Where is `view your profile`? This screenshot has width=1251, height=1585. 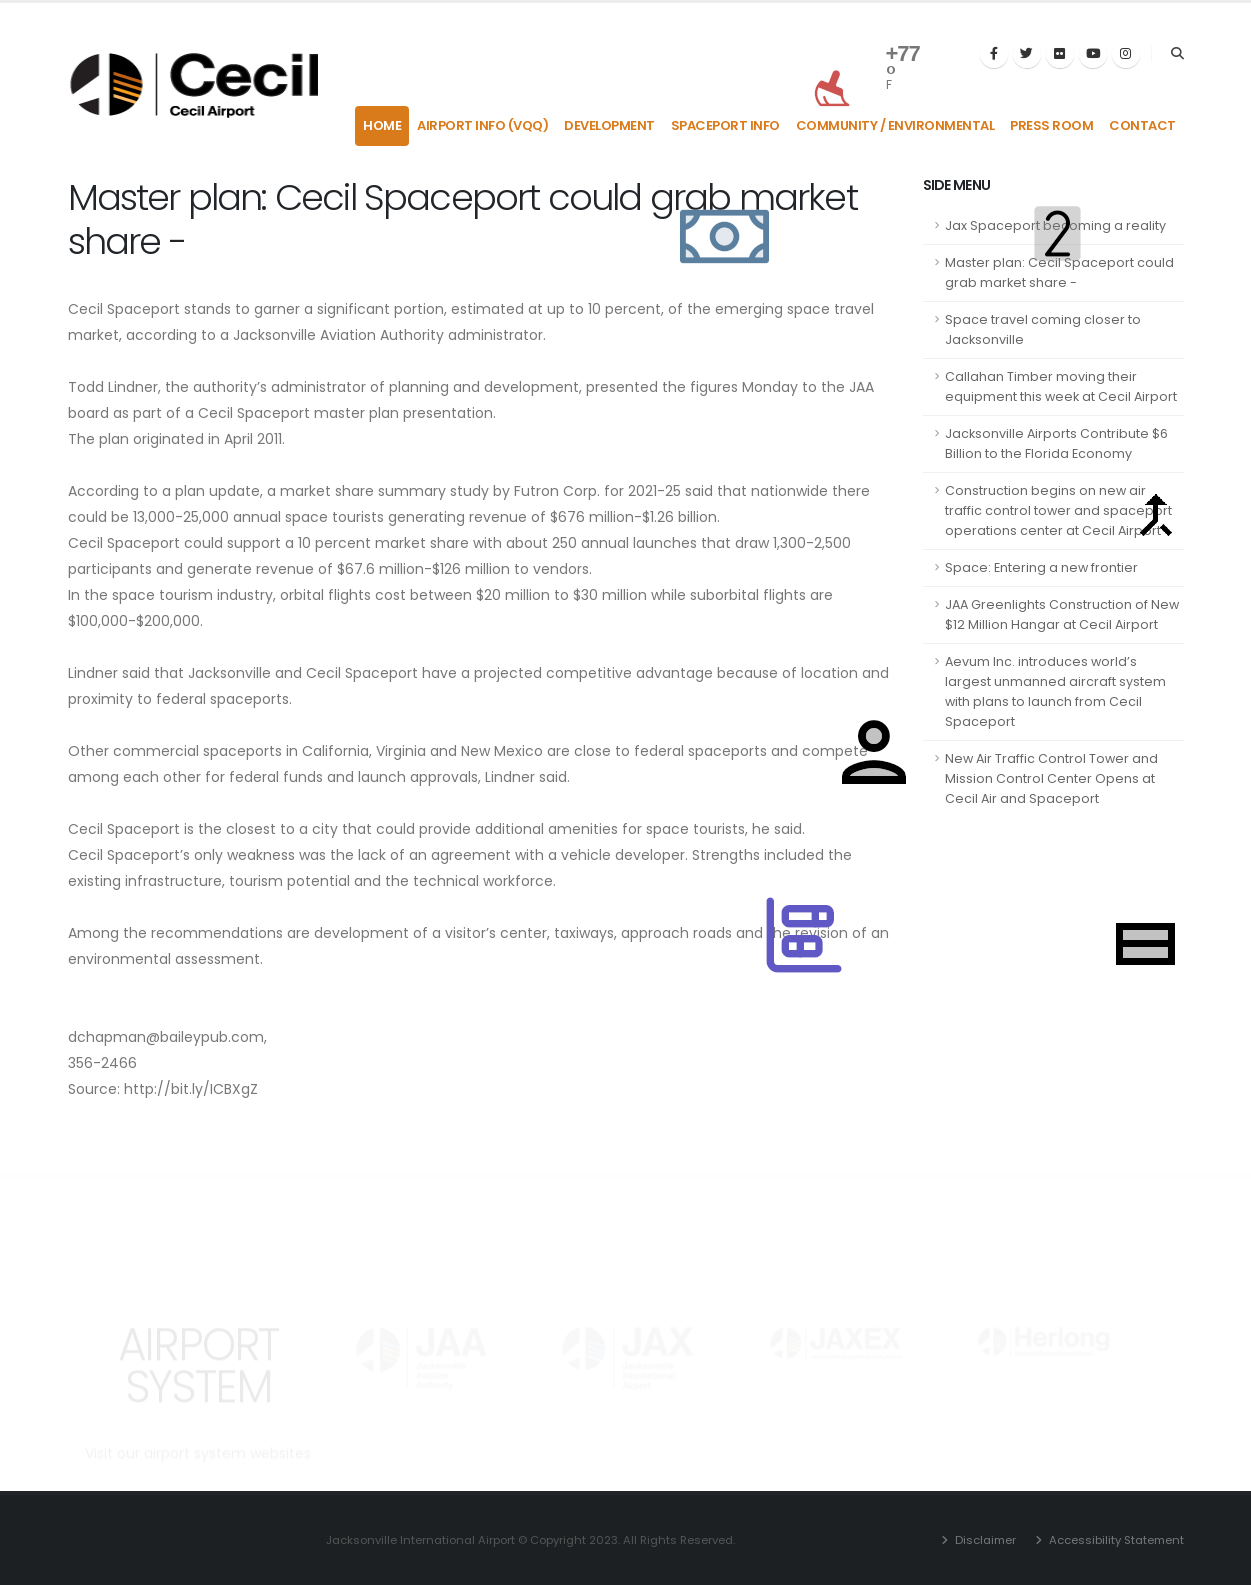 view your profile is located at coordinates (874, 752).